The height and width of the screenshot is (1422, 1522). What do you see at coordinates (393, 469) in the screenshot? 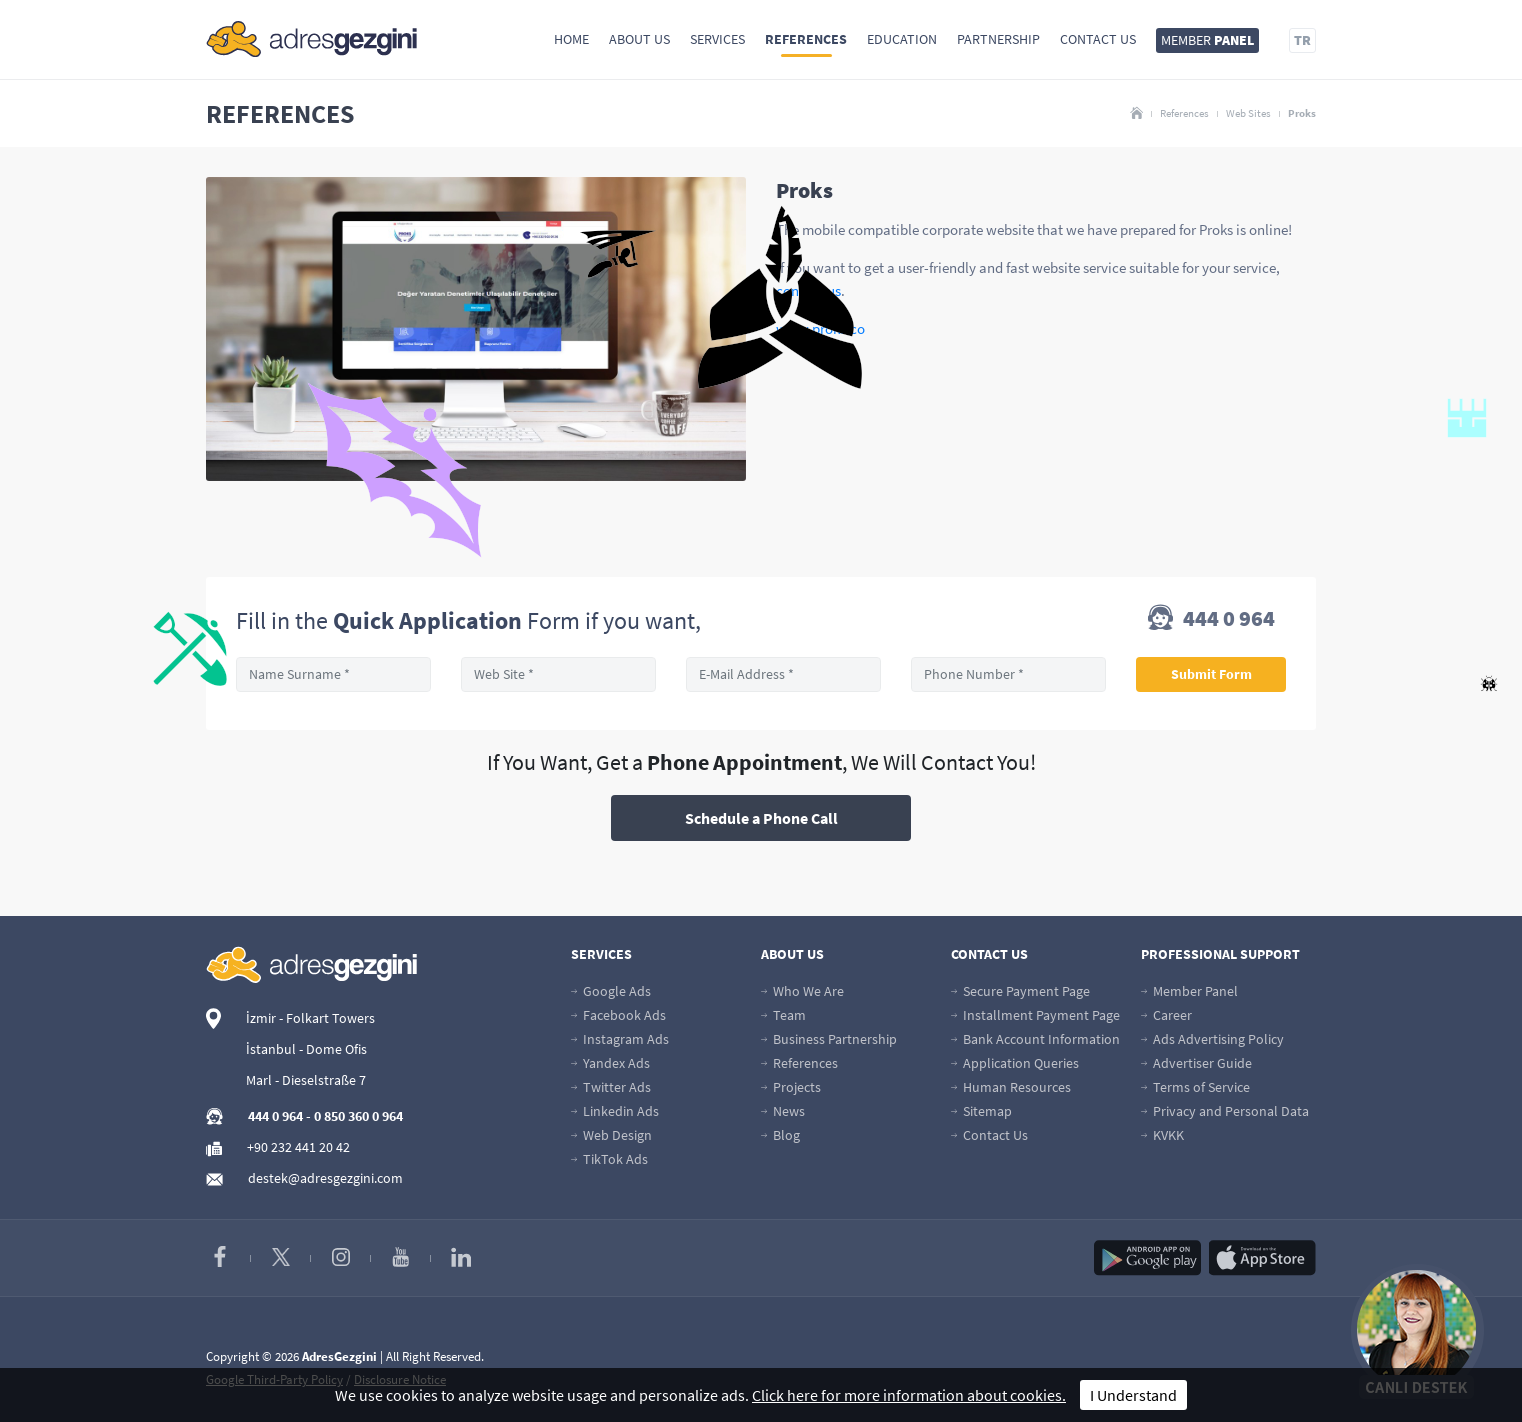
I see `indicates damage or injury status in a game` at bounding box center [393, 469].